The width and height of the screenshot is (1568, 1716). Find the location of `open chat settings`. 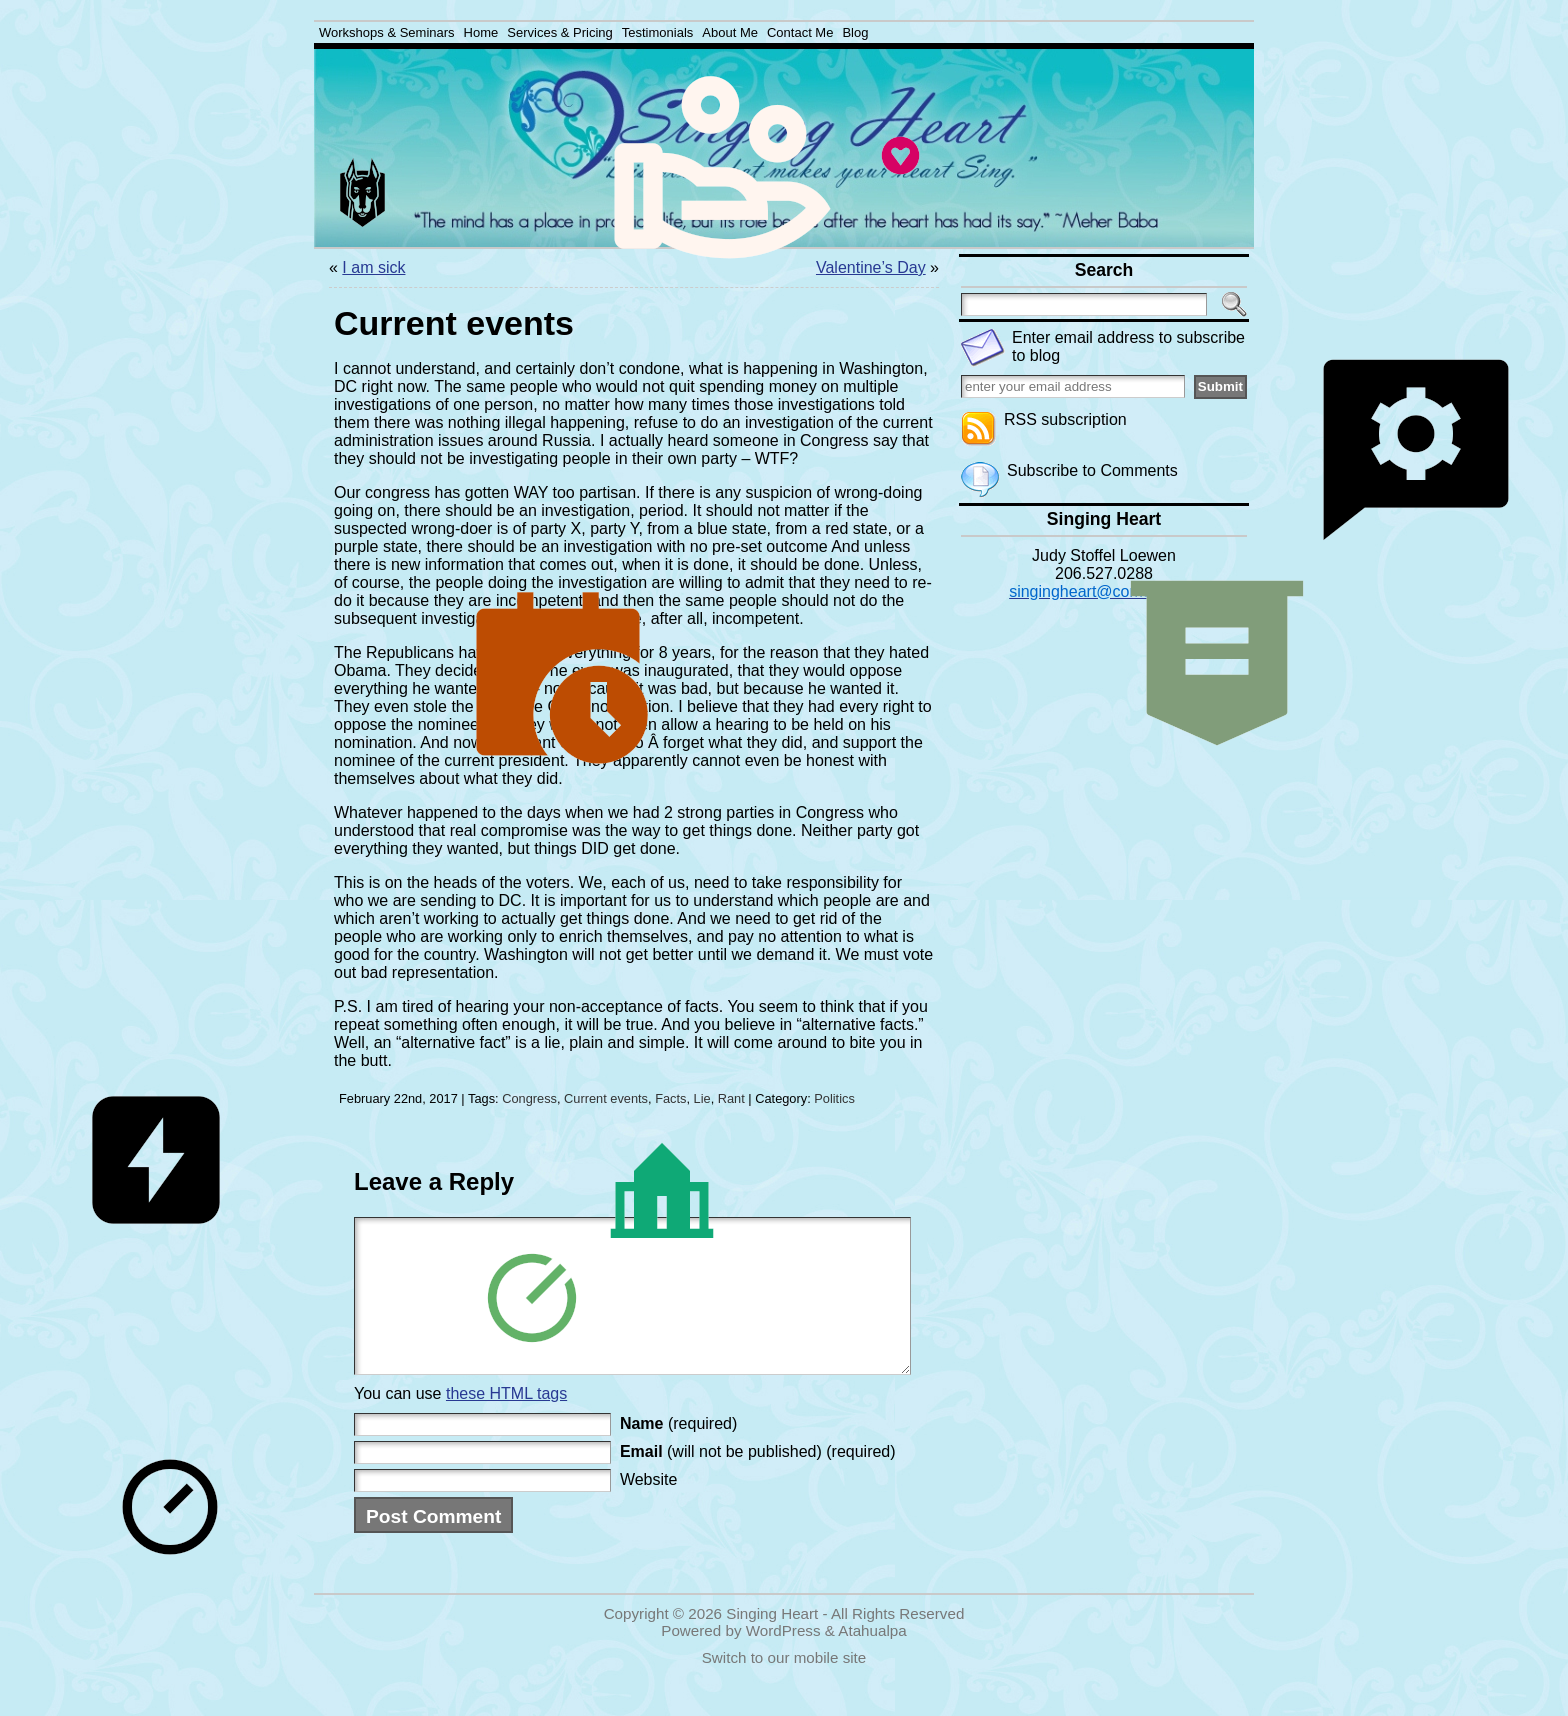

open chat settings is located at coordinates (1416, 443).